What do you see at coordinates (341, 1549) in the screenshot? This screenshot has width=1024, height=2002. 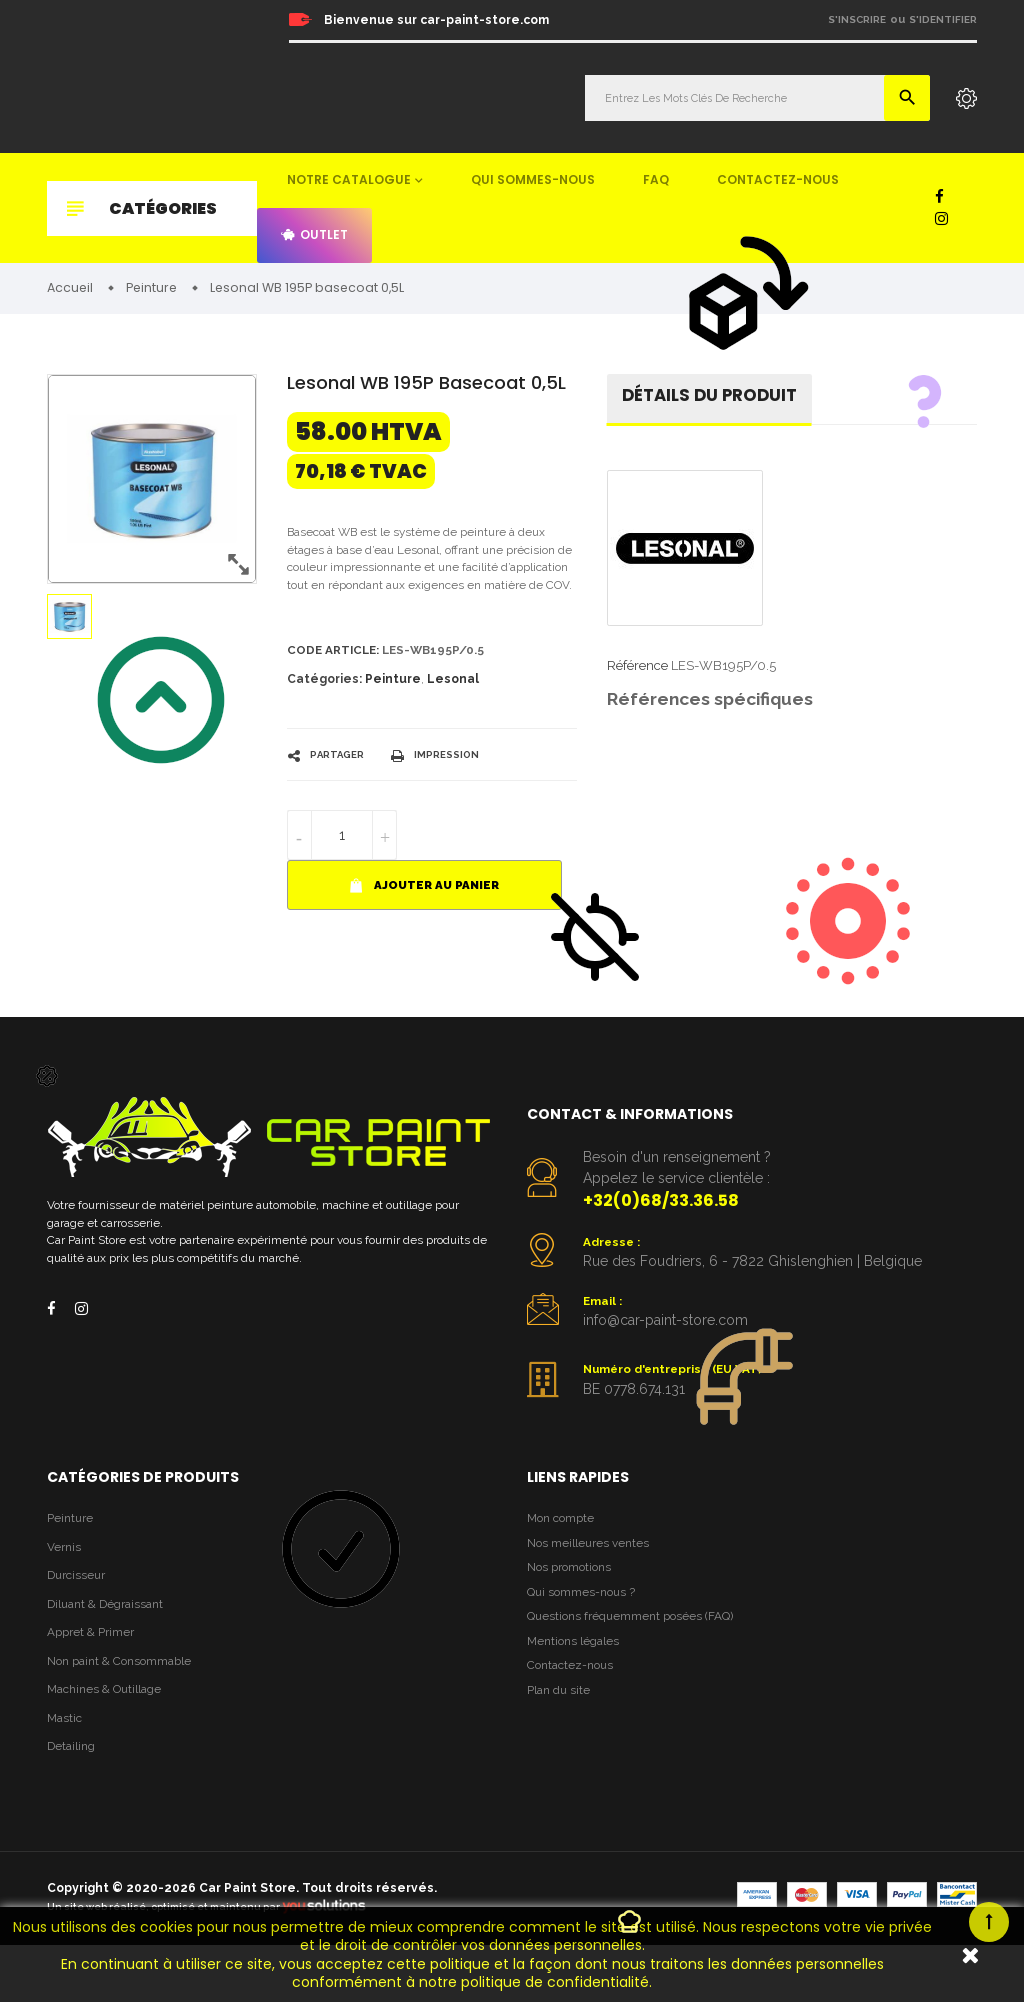 I see `indicates a completed or successful action` at bounding box center [341, 1549].